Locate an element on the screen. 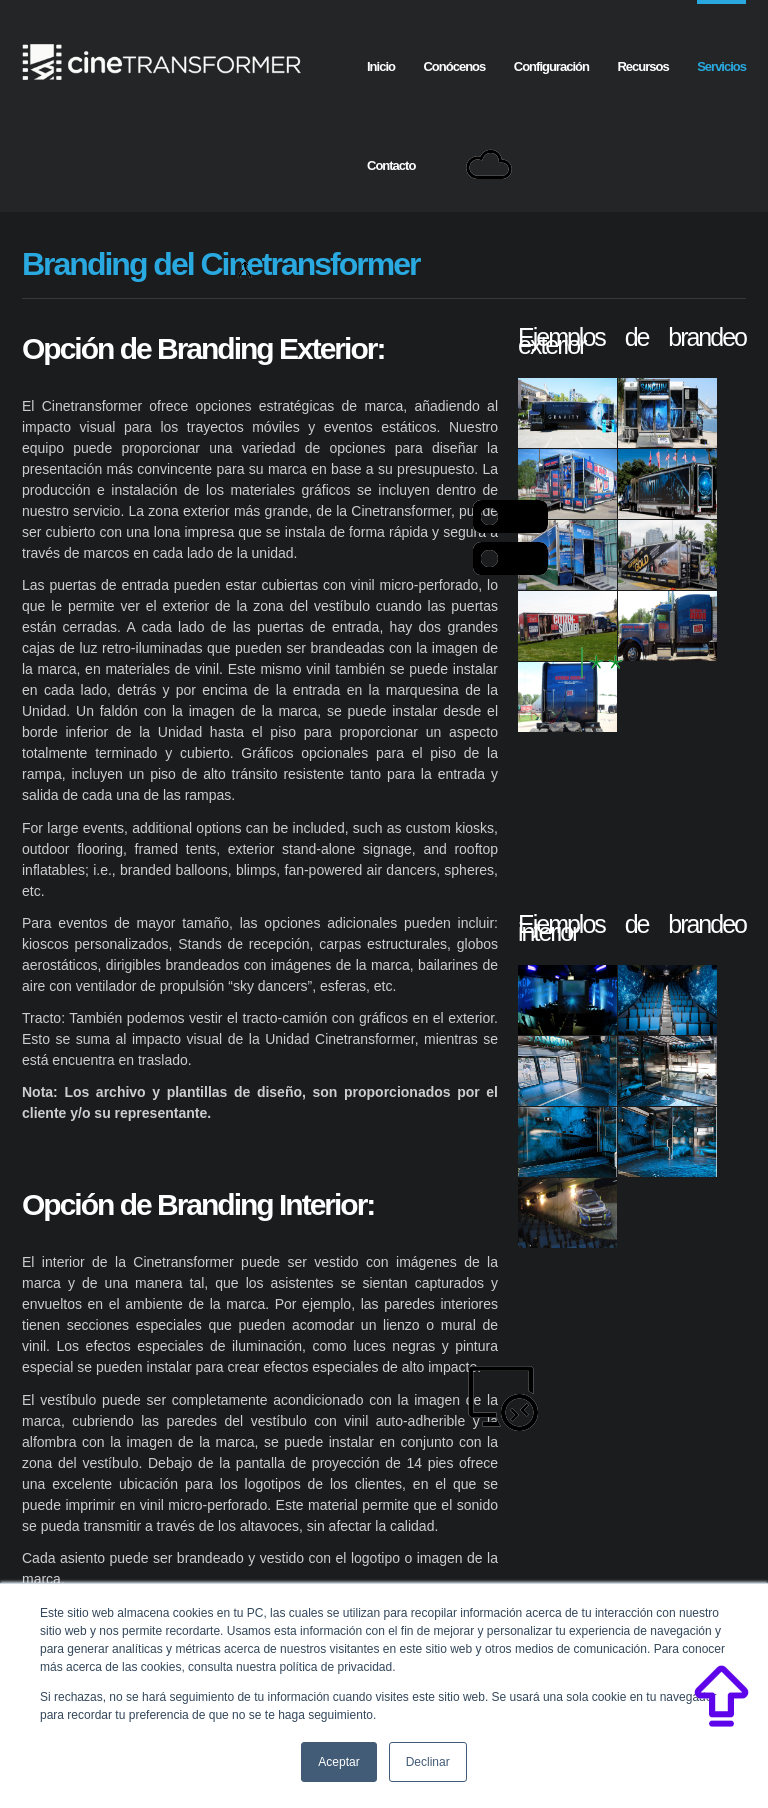  access cloud storage is located at coordinates (489, 166).